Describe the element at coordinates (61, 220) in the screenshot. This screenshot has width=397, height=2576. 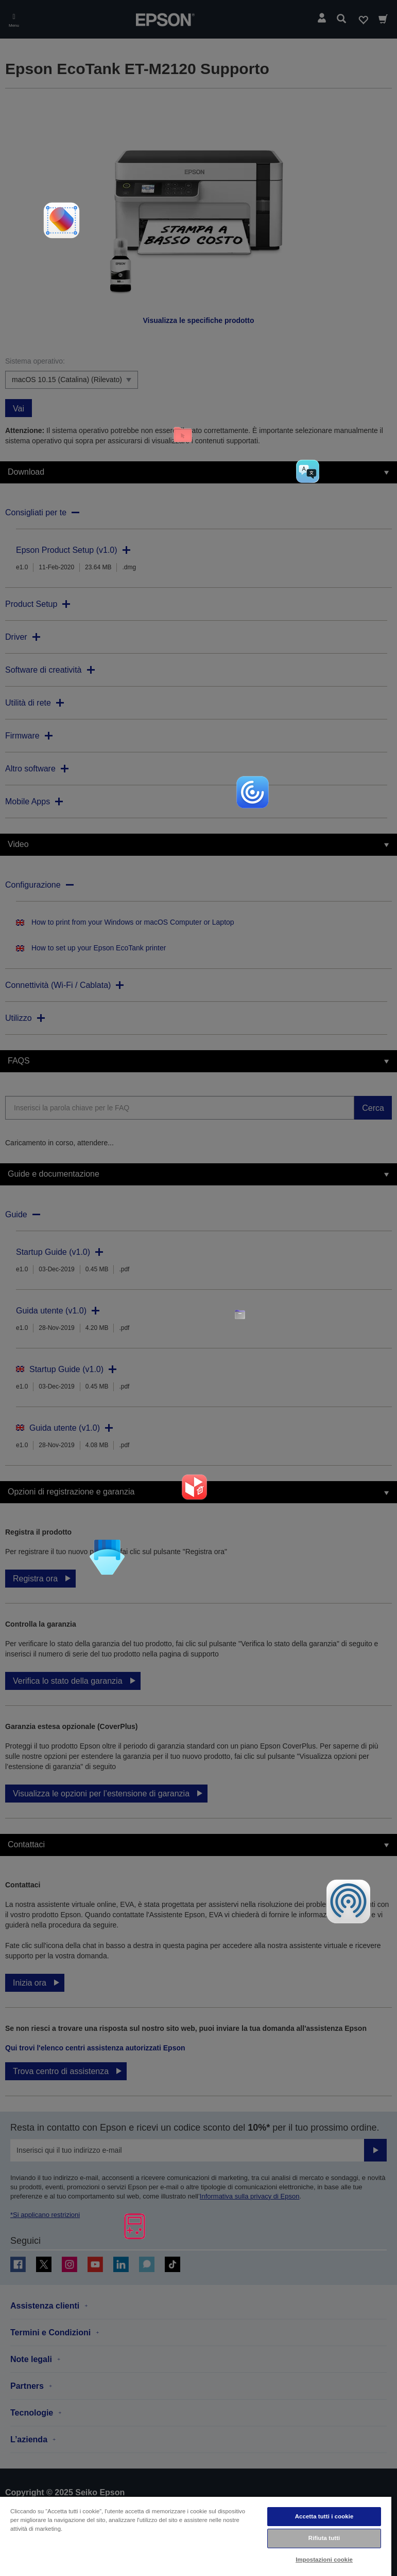
I see `open exhibit app for 3d model viewing` at that location.